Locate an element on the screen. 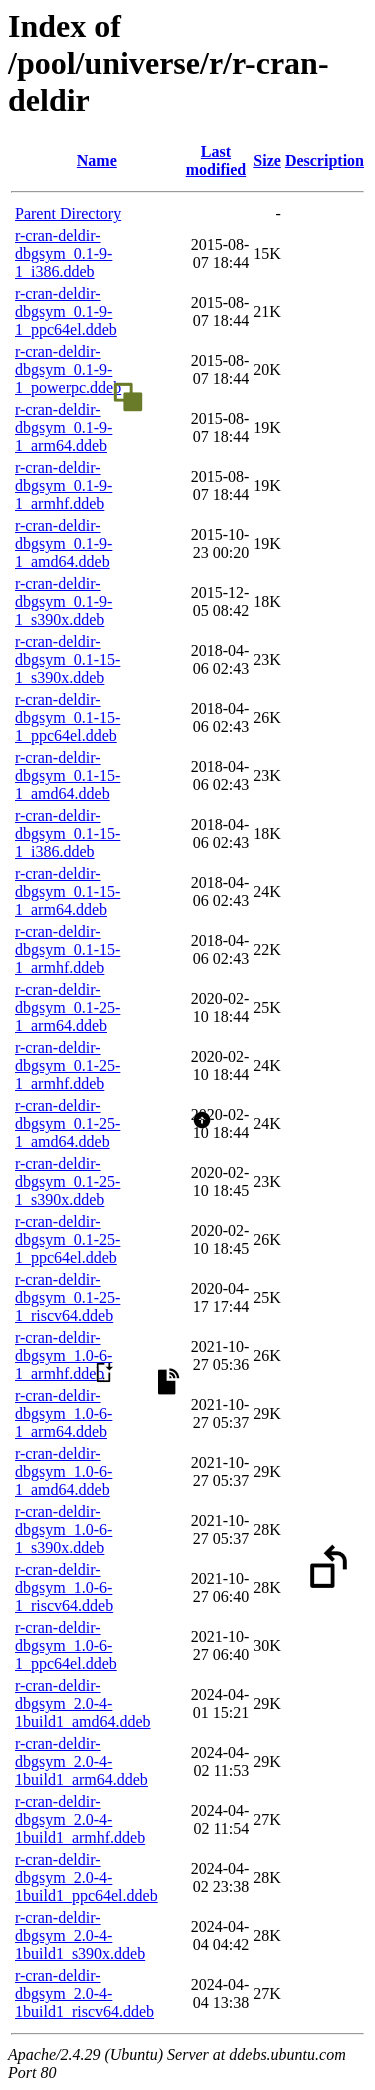  upload a file or content is located at coordinates (202, 1120).